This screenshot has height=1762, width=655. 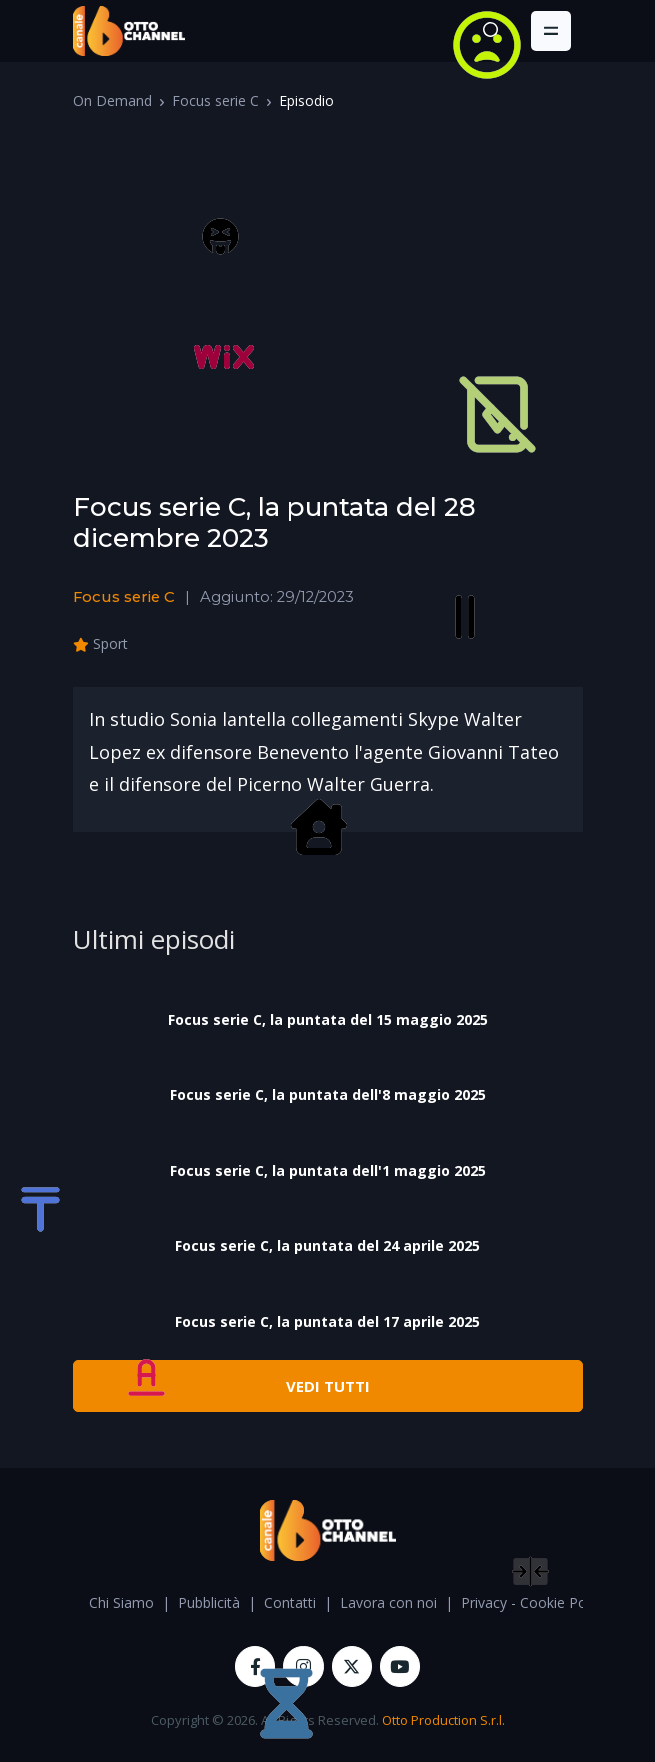 What do you see at coordinates (40, 1209) in the screenshot?
I see `indicates kazakhstani tenge currency` at bounding box center [40, 1209].